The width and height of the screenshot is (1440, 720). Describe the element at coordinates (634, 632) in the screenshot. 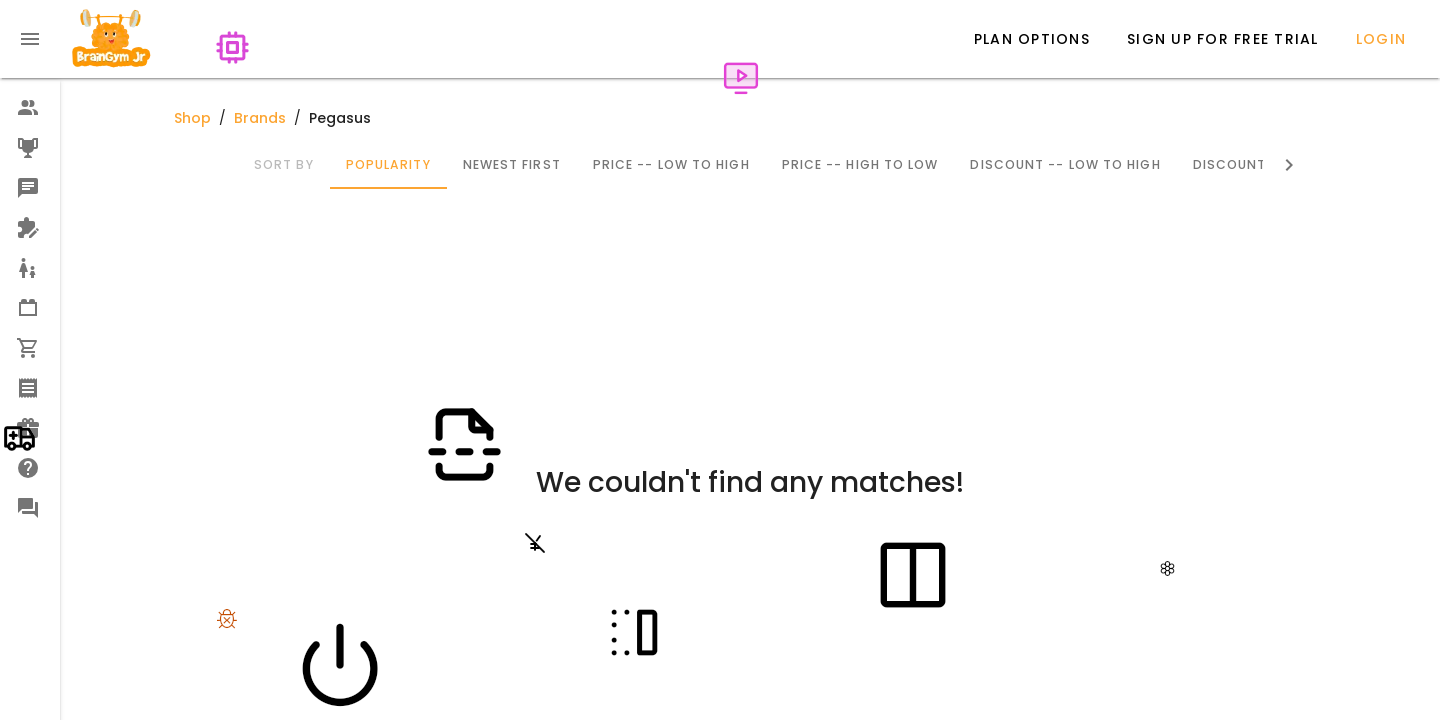

I see `align content to the right` at that location.